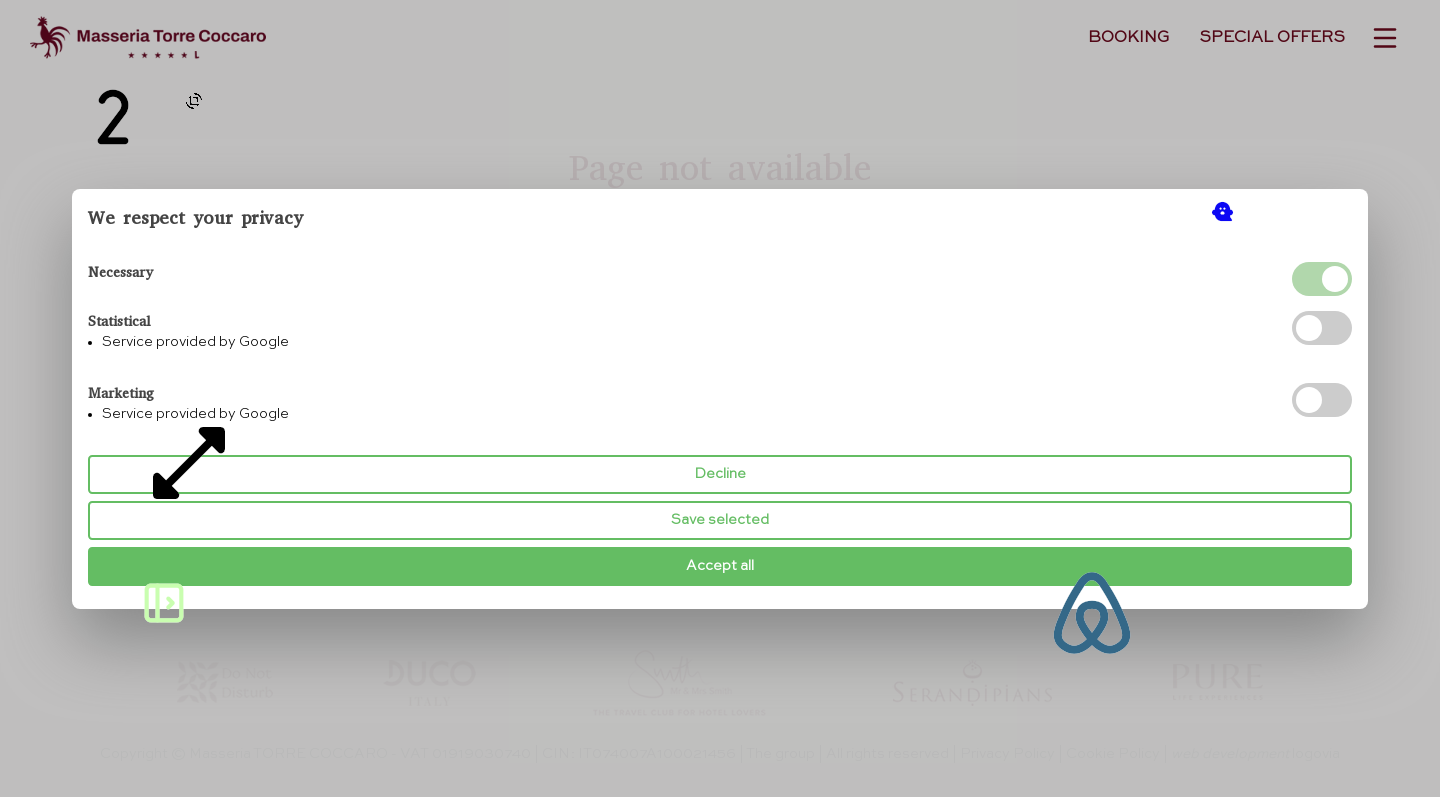 The image size is (1440, 797). I want to click on toggle ghost mode or invisible status, so click(1222, 211).